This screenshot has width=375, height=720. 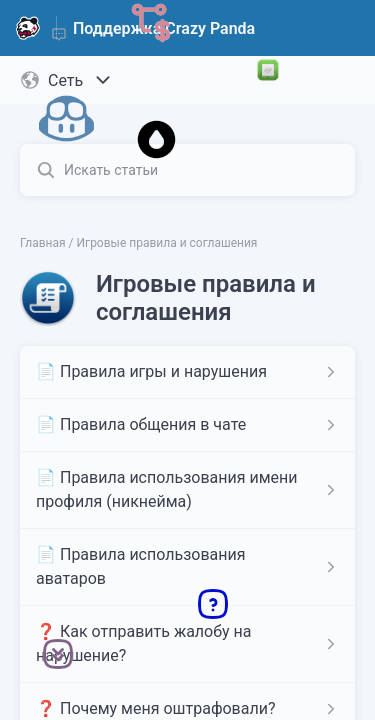 What do you see at coordinates (66, 118) in the screenshot?
I see `access GitHub Copilot AI assistant` at bounding box center [66, 118].